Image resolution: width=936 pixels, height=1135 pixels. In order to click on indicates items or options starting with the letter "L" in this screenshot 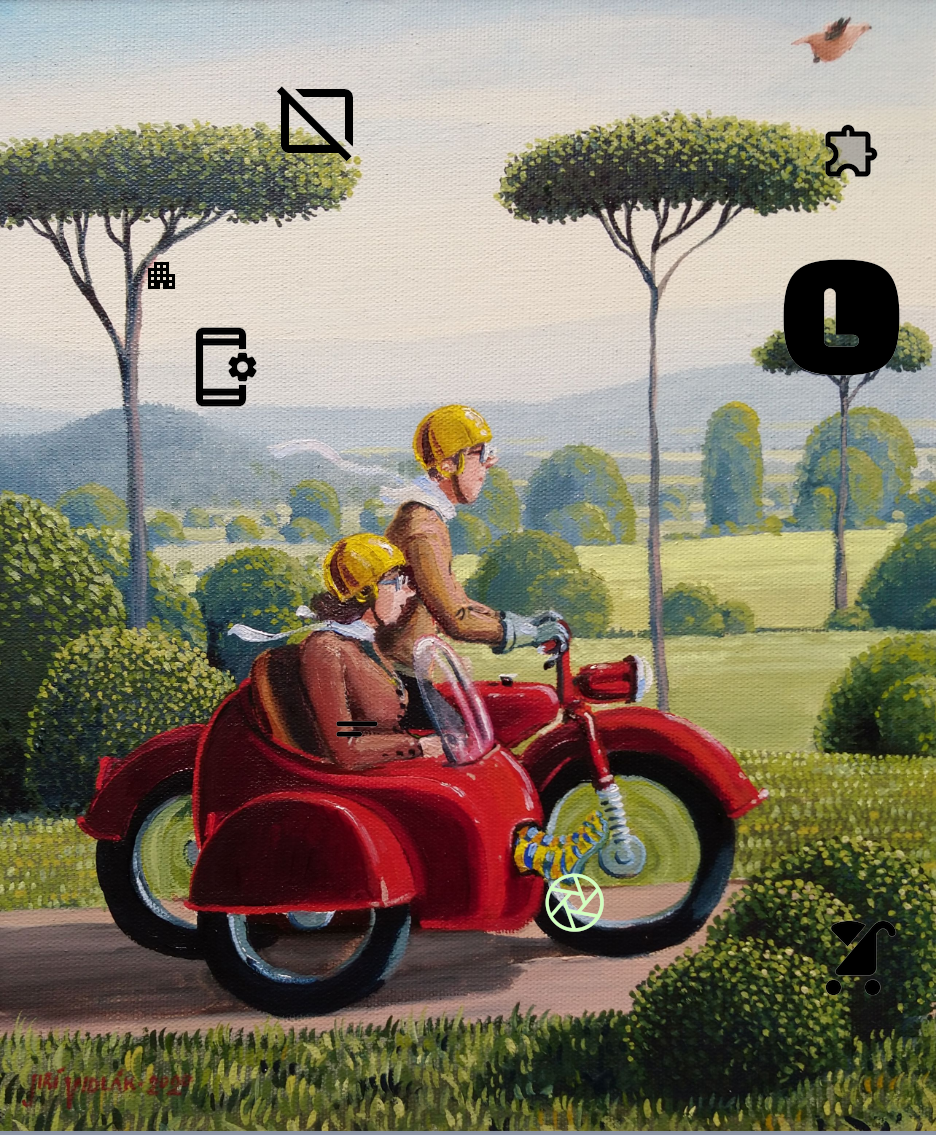, I will do `click(841, 317)`.